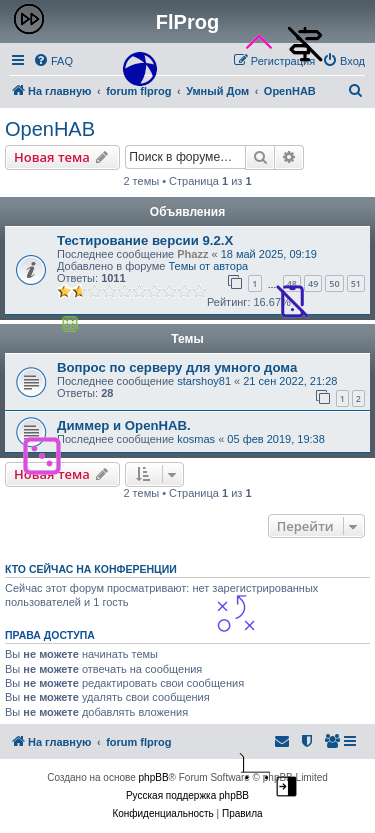  I want to click on disable mobile device, so click(292, 301).